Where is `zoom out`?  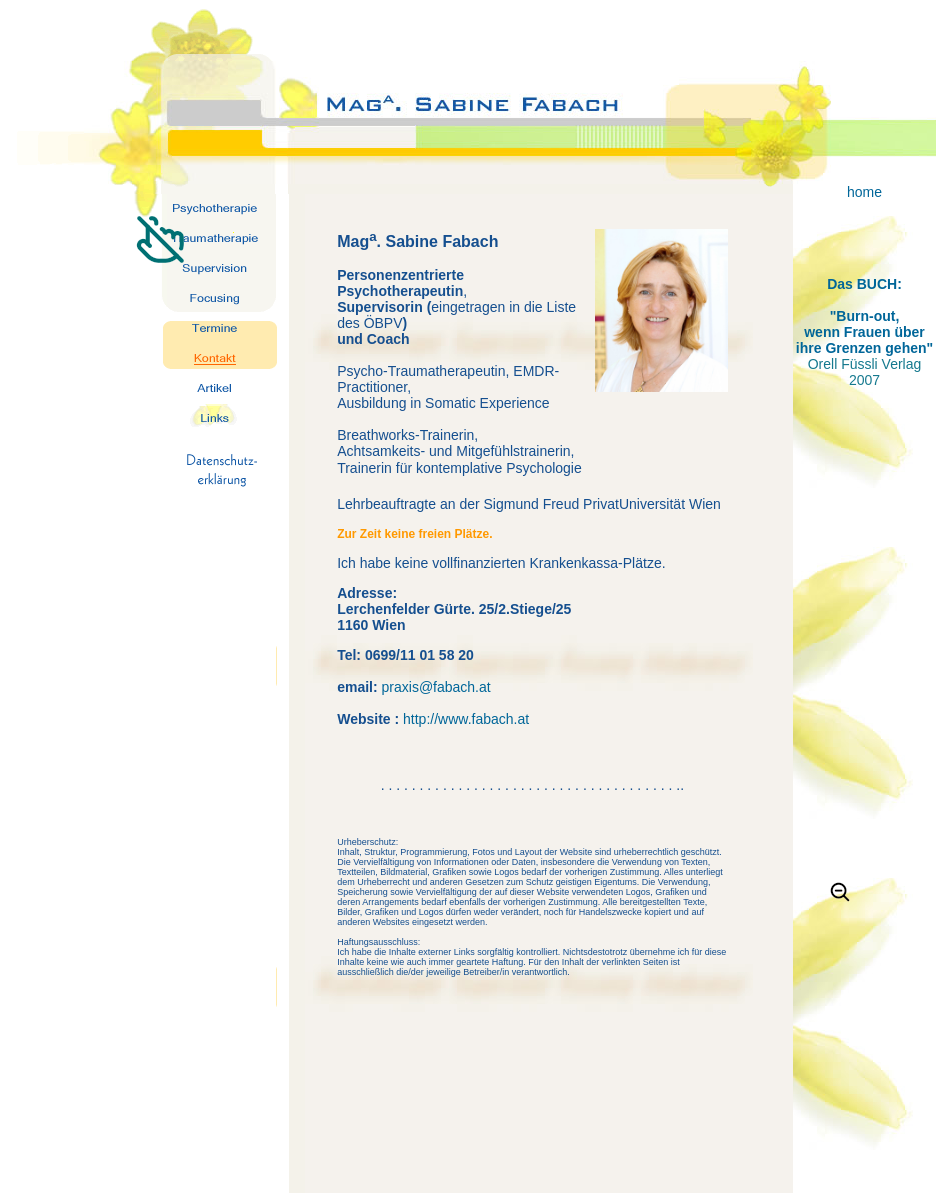 zoom out is located at coordinates (840, 892).